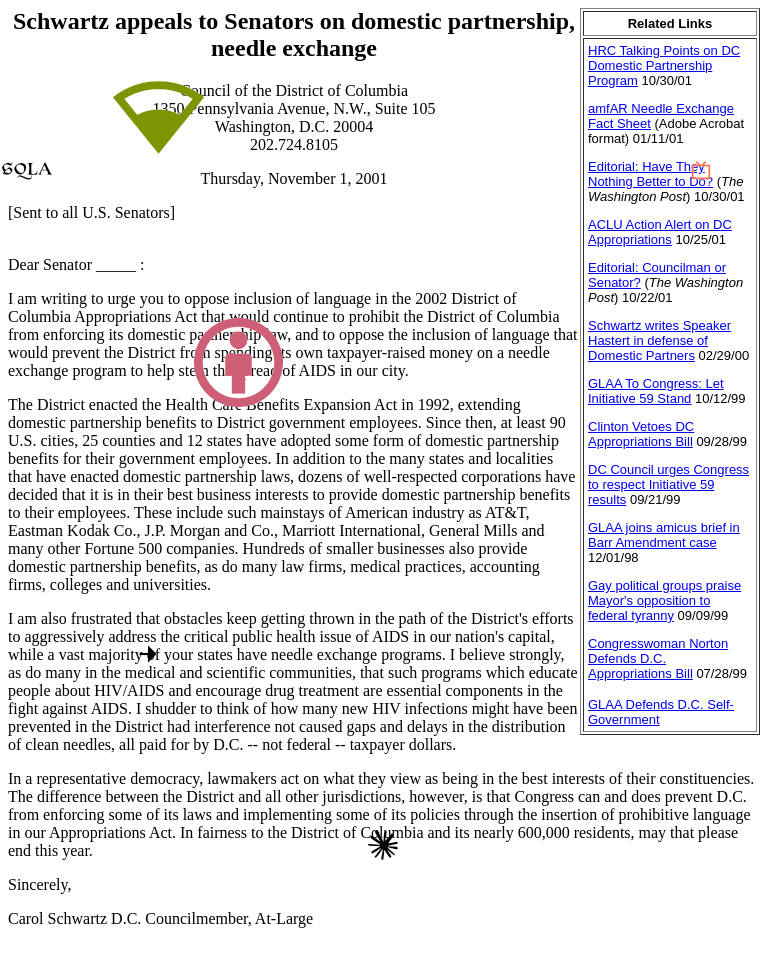  Describe the element at coordinates (238, 362) in the screenshot. I see `indicates creative commons attribution required` at that location.